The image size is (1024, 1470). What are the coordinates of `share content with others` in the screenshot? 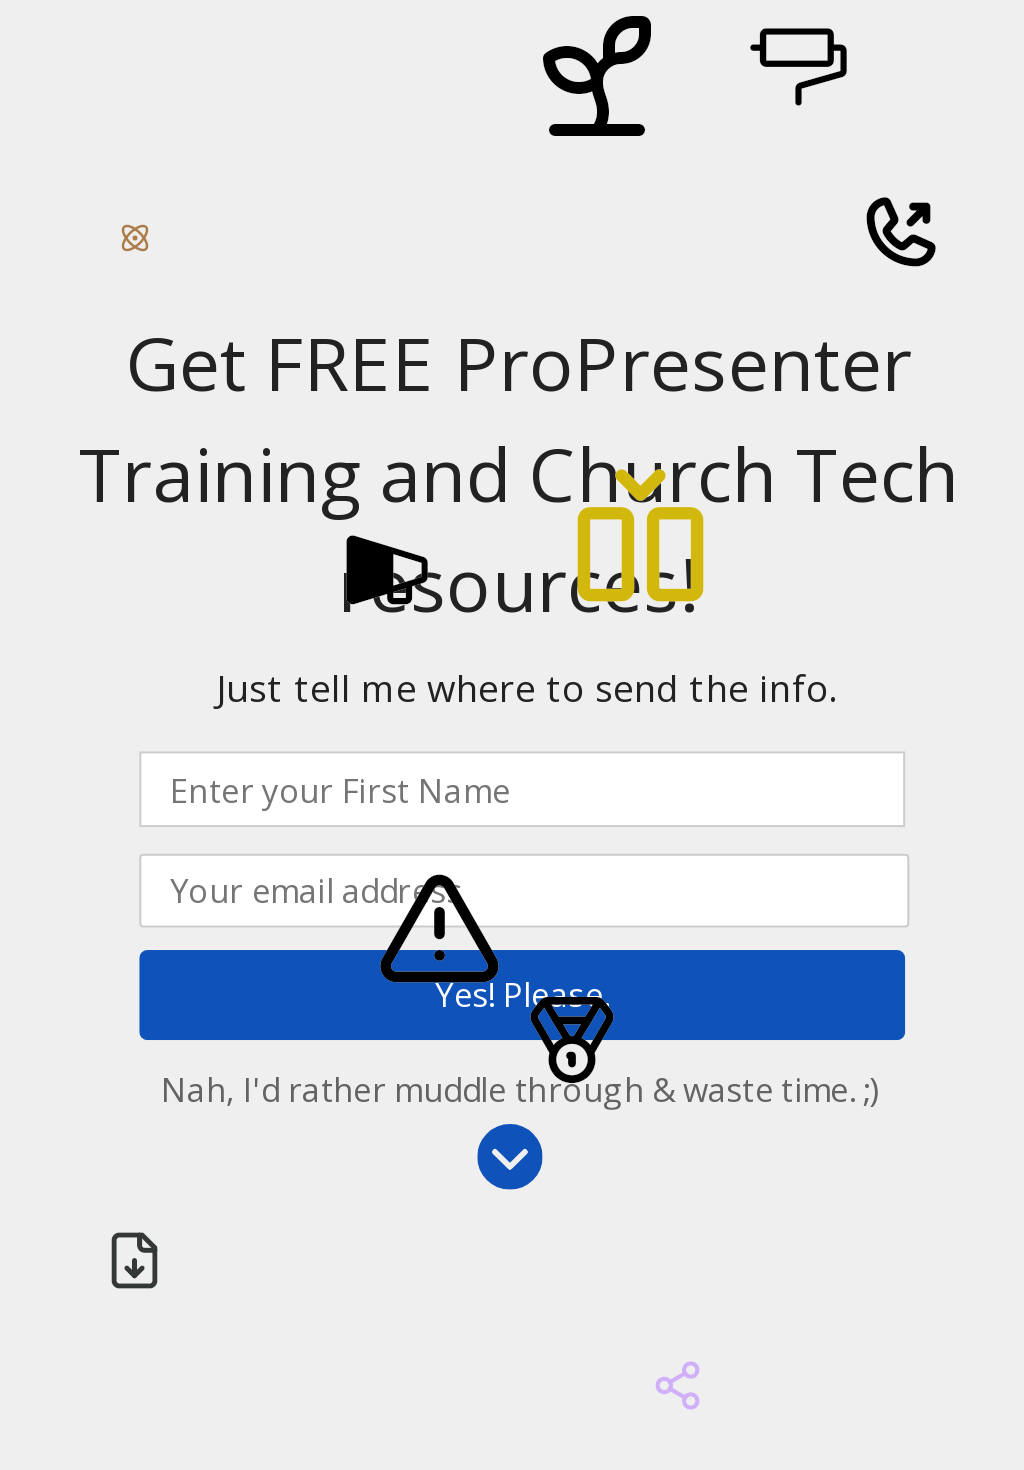 It's located at (677, 1385).